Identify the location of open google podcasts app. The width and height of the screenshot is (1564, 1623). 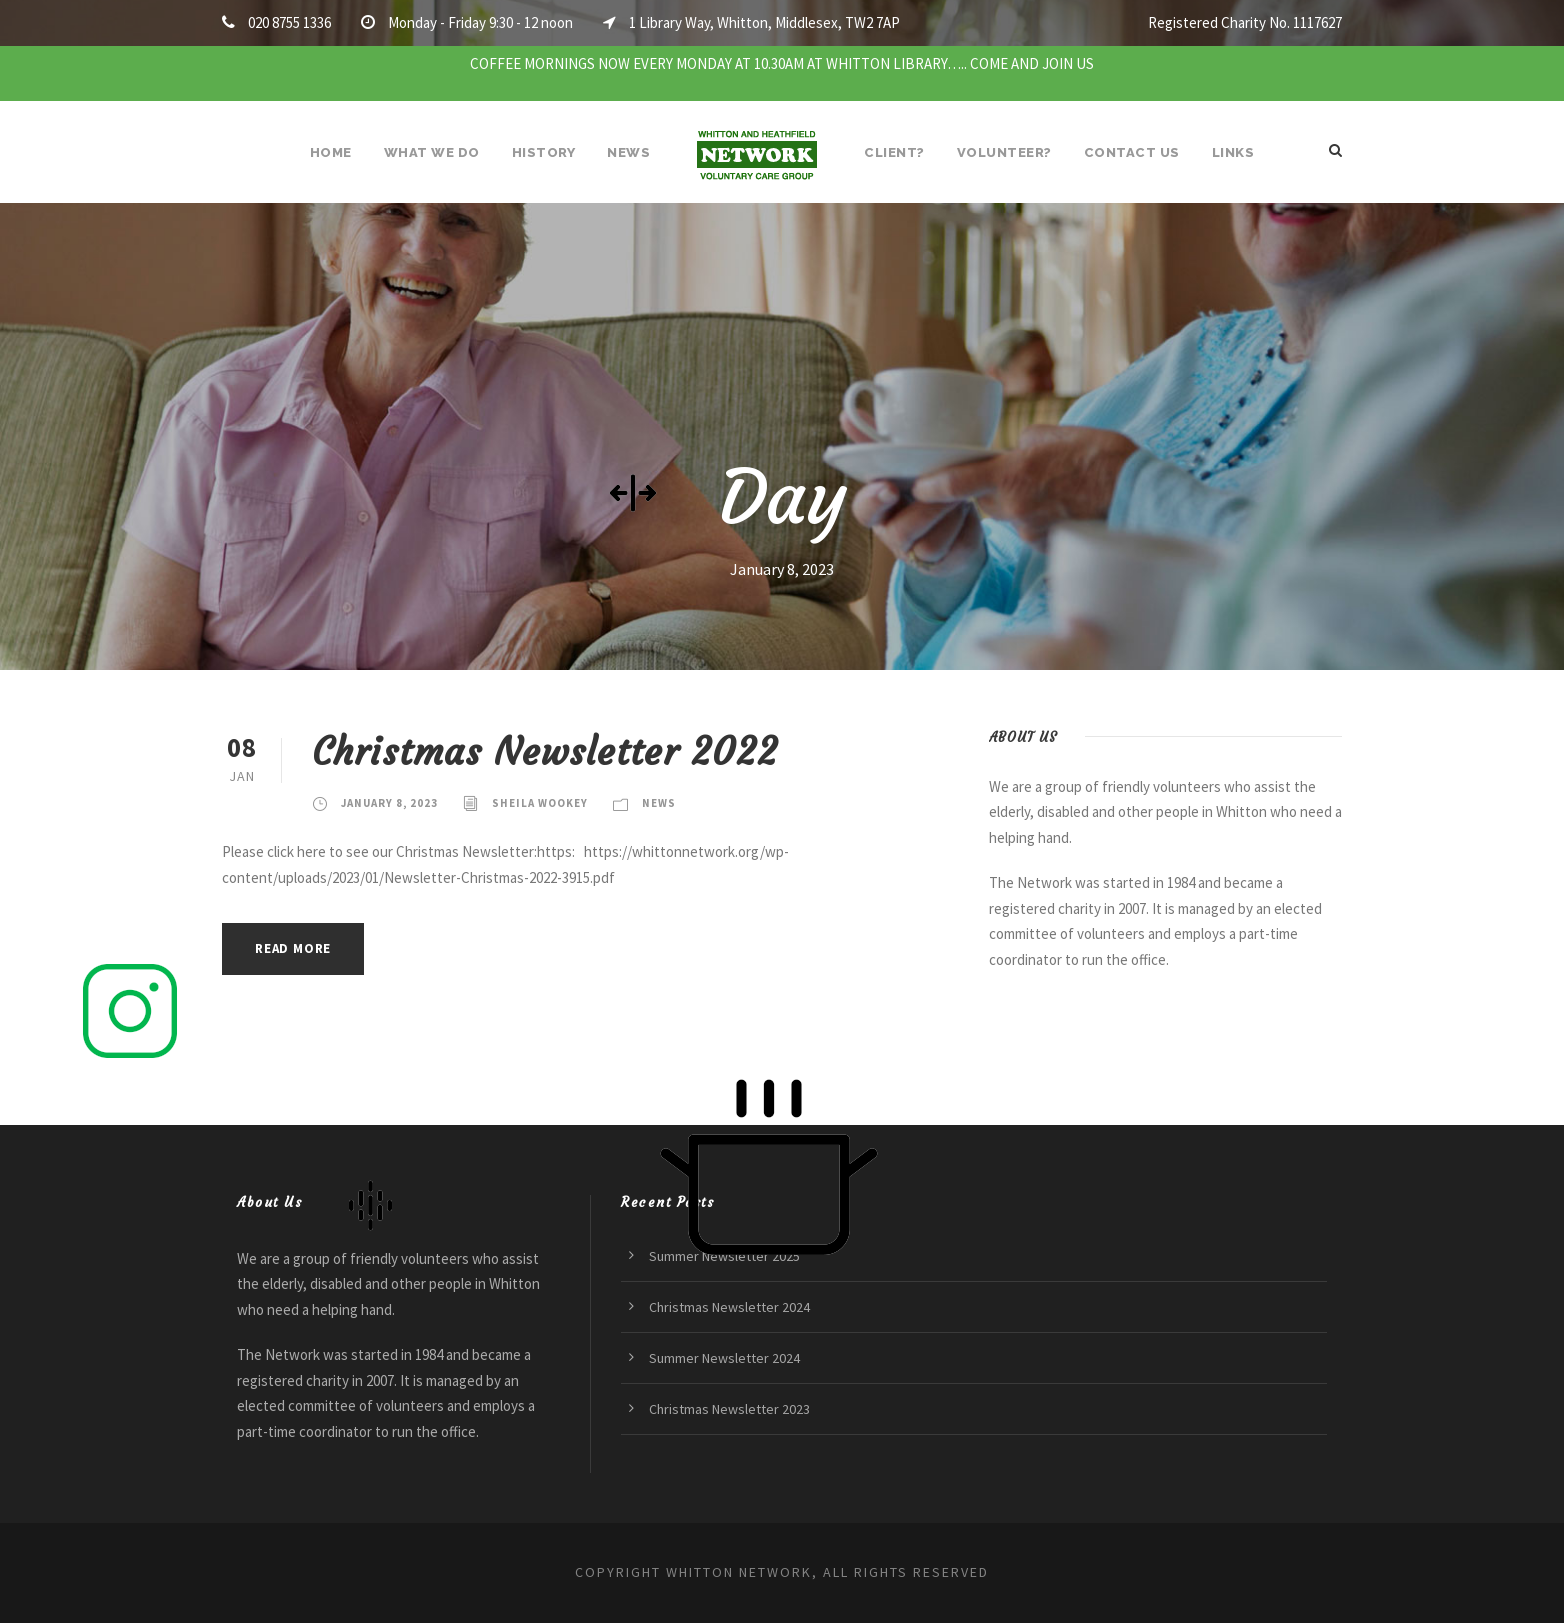
(370, 1205).